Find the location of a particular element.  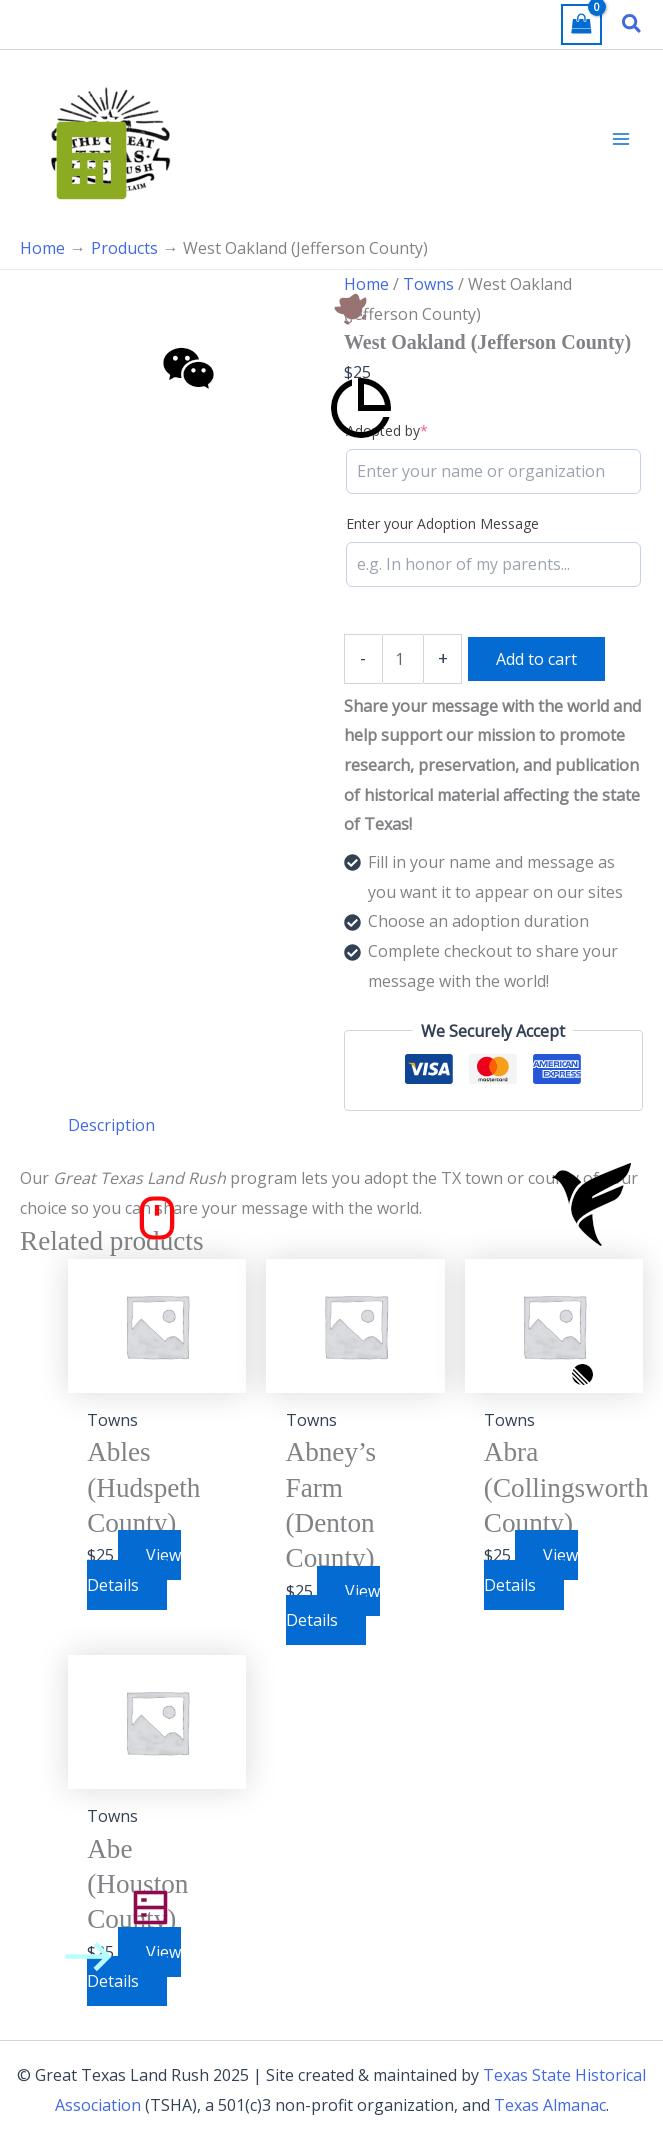

view analytics or statistics is located at coordinates (361, 408).